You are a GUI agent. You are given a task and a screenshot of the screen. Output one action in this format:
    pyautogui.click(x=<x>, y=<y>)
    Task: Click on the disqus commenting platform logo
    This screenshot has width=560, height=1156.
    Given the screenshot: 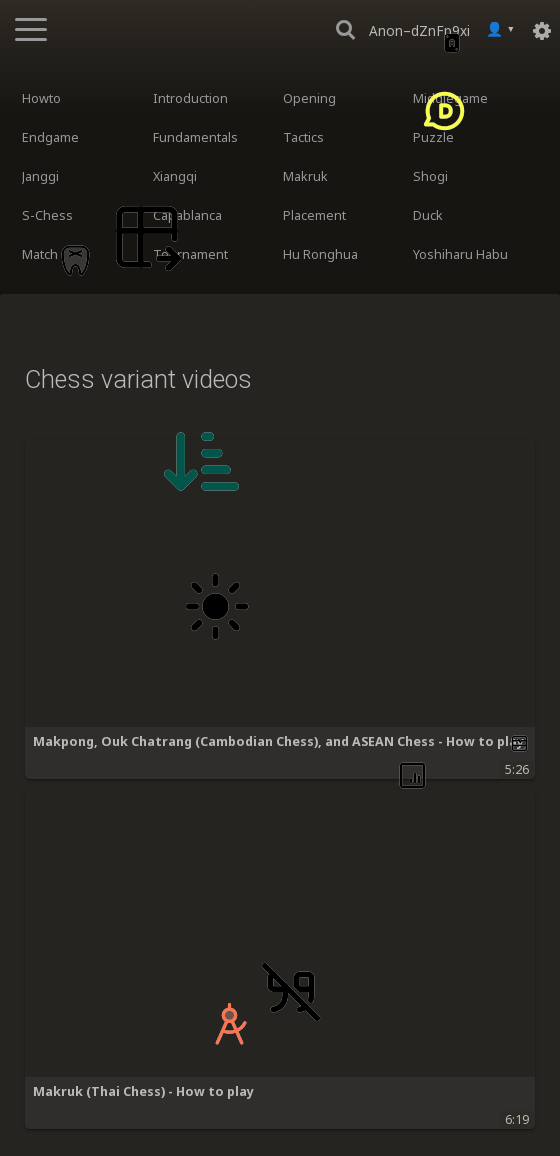 What is the action you would take?
    pyautogui.click(x=445, y=111)
    